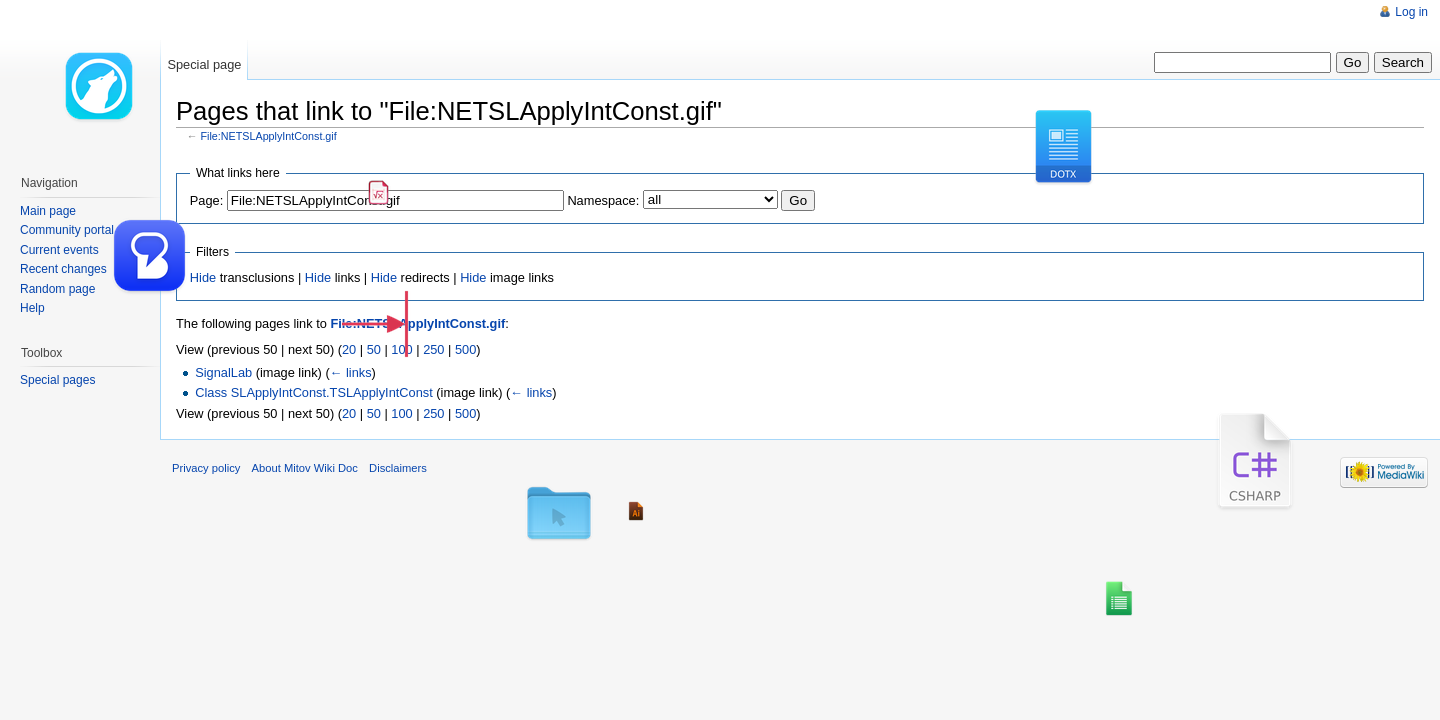  What do you see at coordinates (636, 511) in the screenshot?
I see `open an Adobe Illustrator file` at bounding box center [636, 511].